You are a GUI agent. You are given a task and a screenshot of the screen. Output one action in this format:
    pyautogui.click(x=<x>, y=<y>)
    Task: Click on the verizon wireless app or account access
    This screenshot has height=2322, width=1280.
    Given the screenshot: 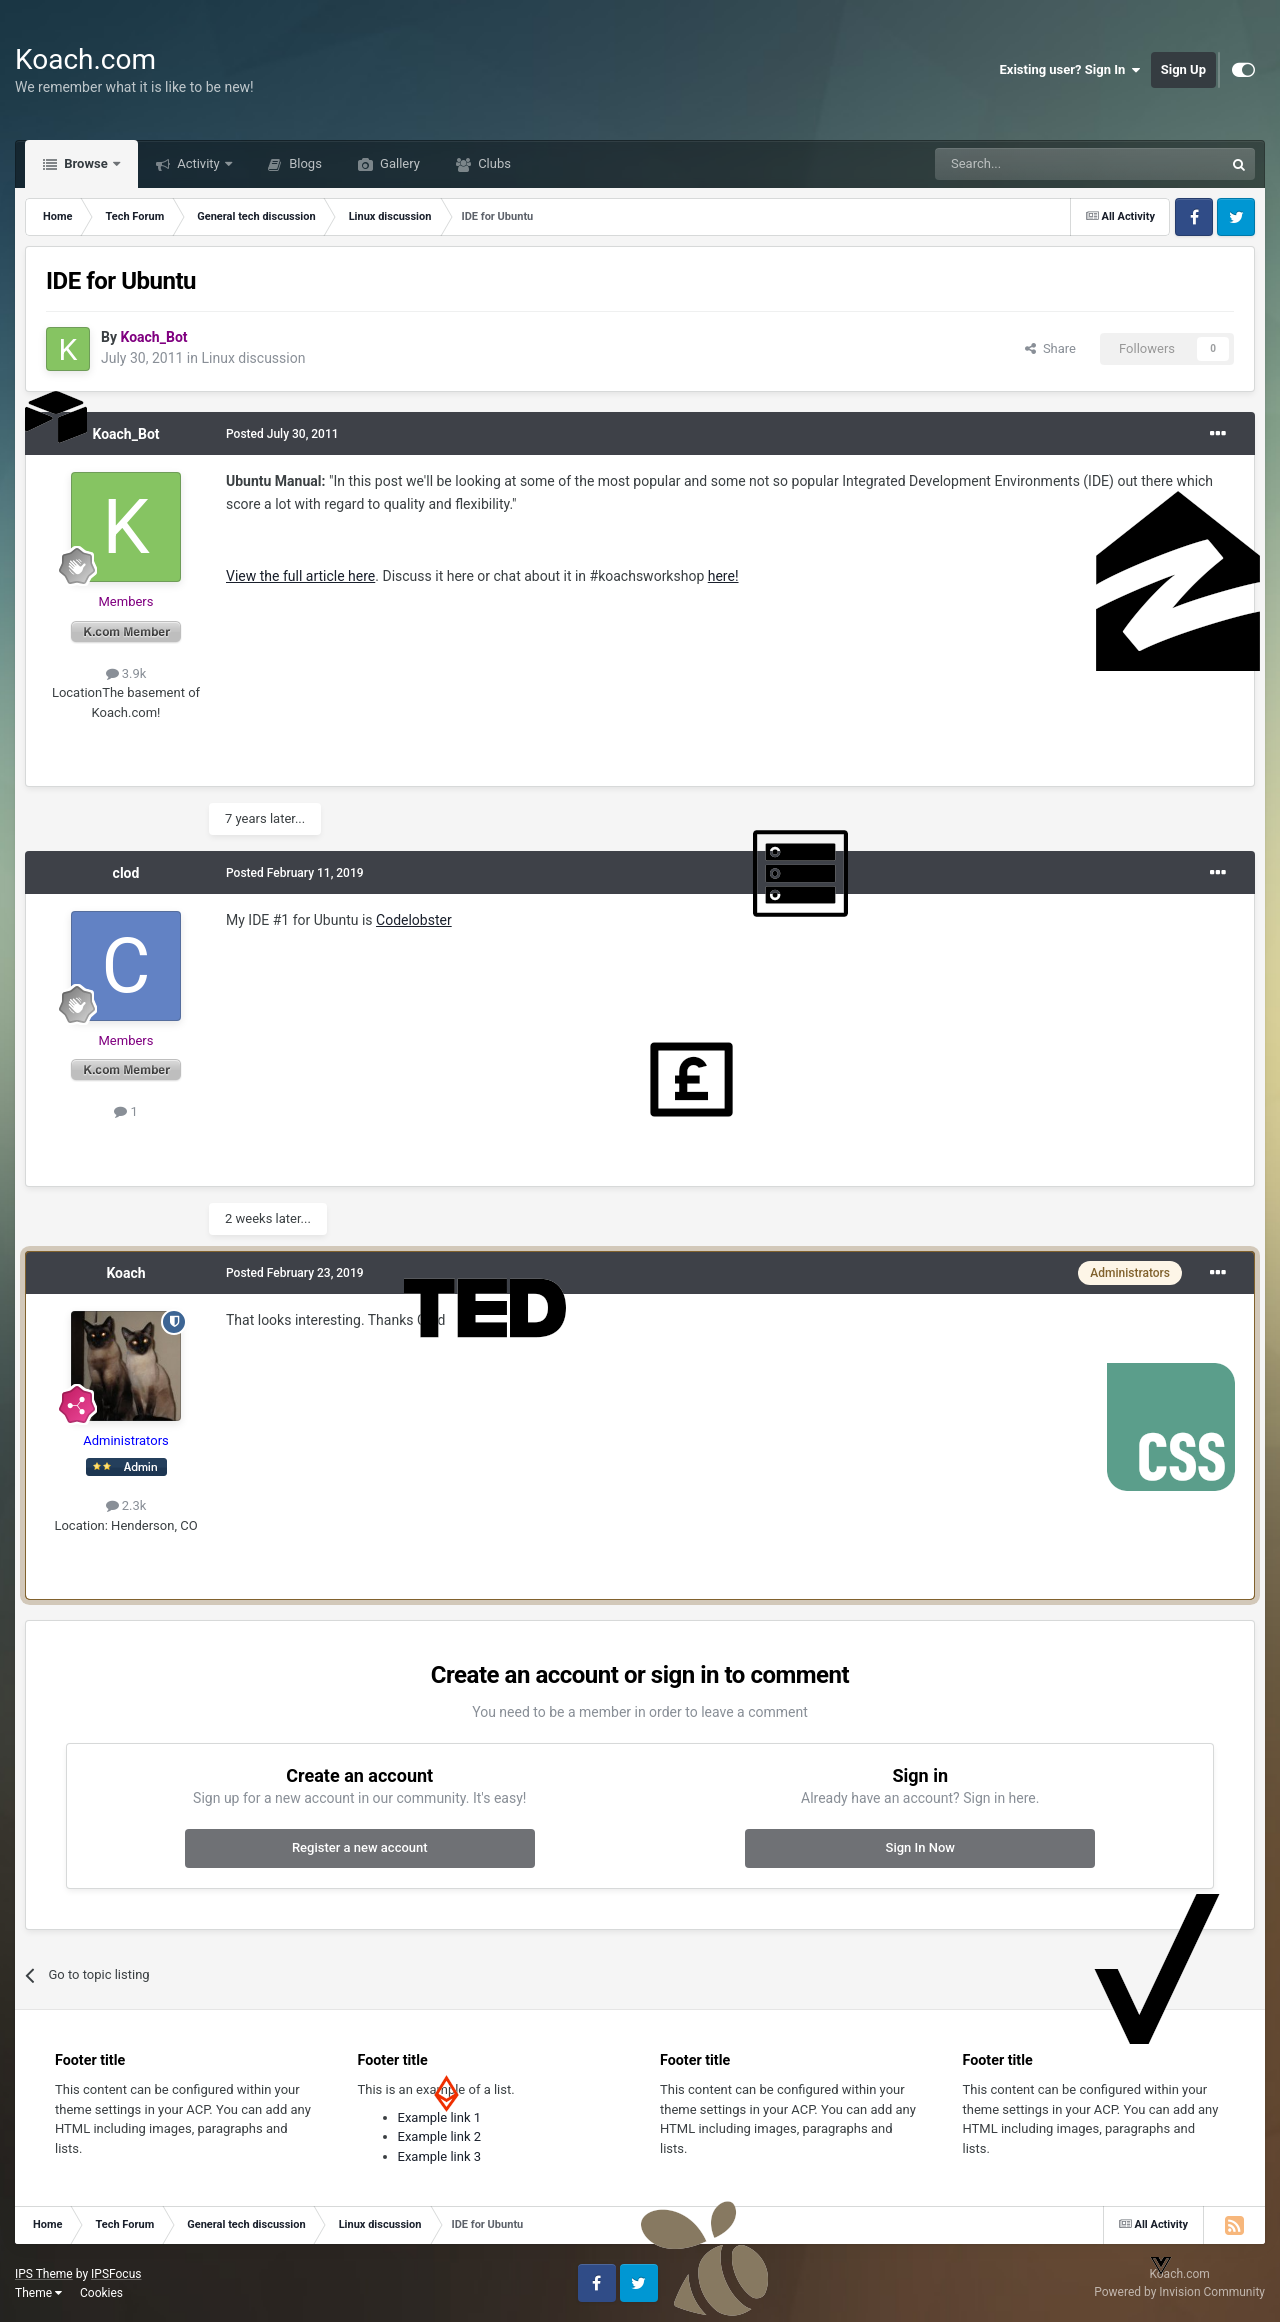 What is the action you would take?
    pyautogui.click(x=1157, y=1969)
    